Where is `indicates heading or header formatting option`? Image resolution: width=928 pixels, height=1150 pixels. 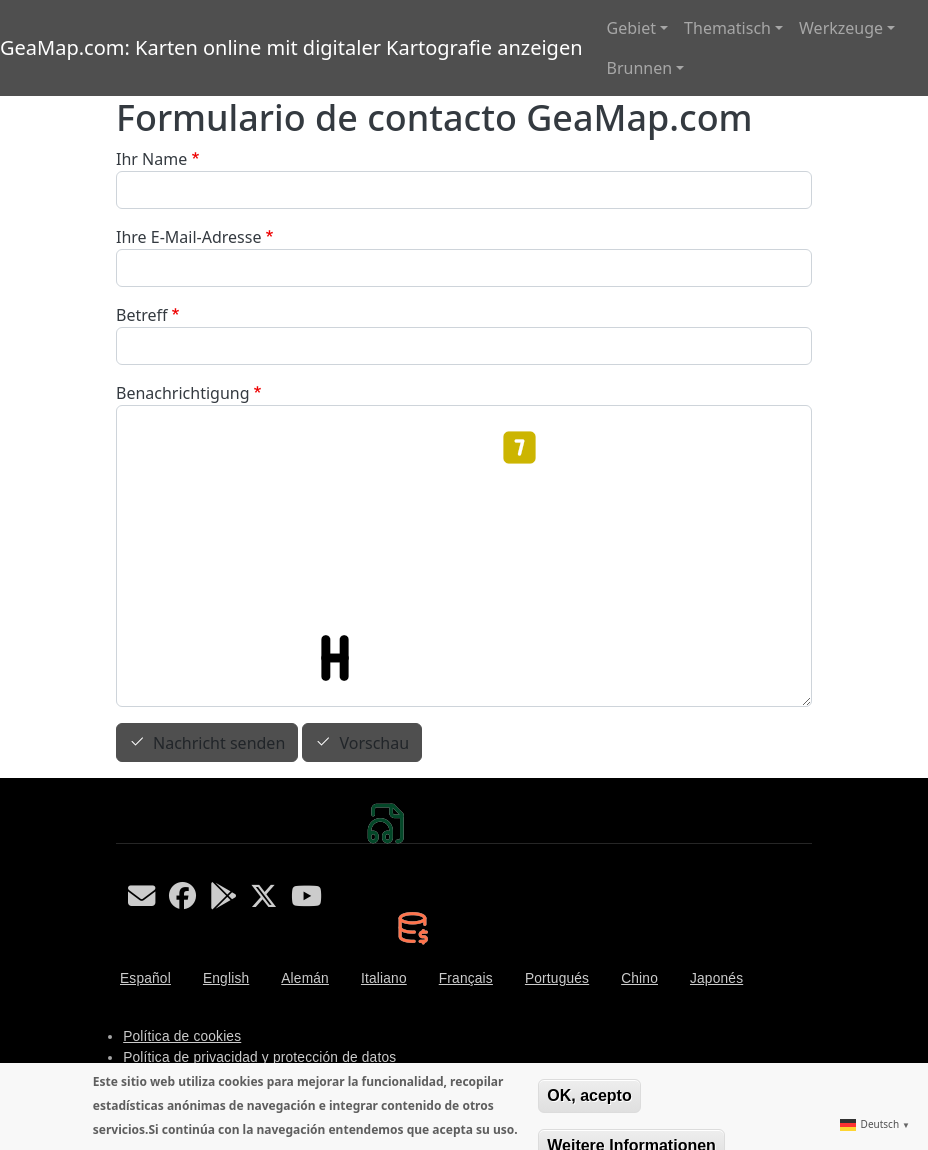 indicates heading or header formatting option is located at coordinates (335, 658).